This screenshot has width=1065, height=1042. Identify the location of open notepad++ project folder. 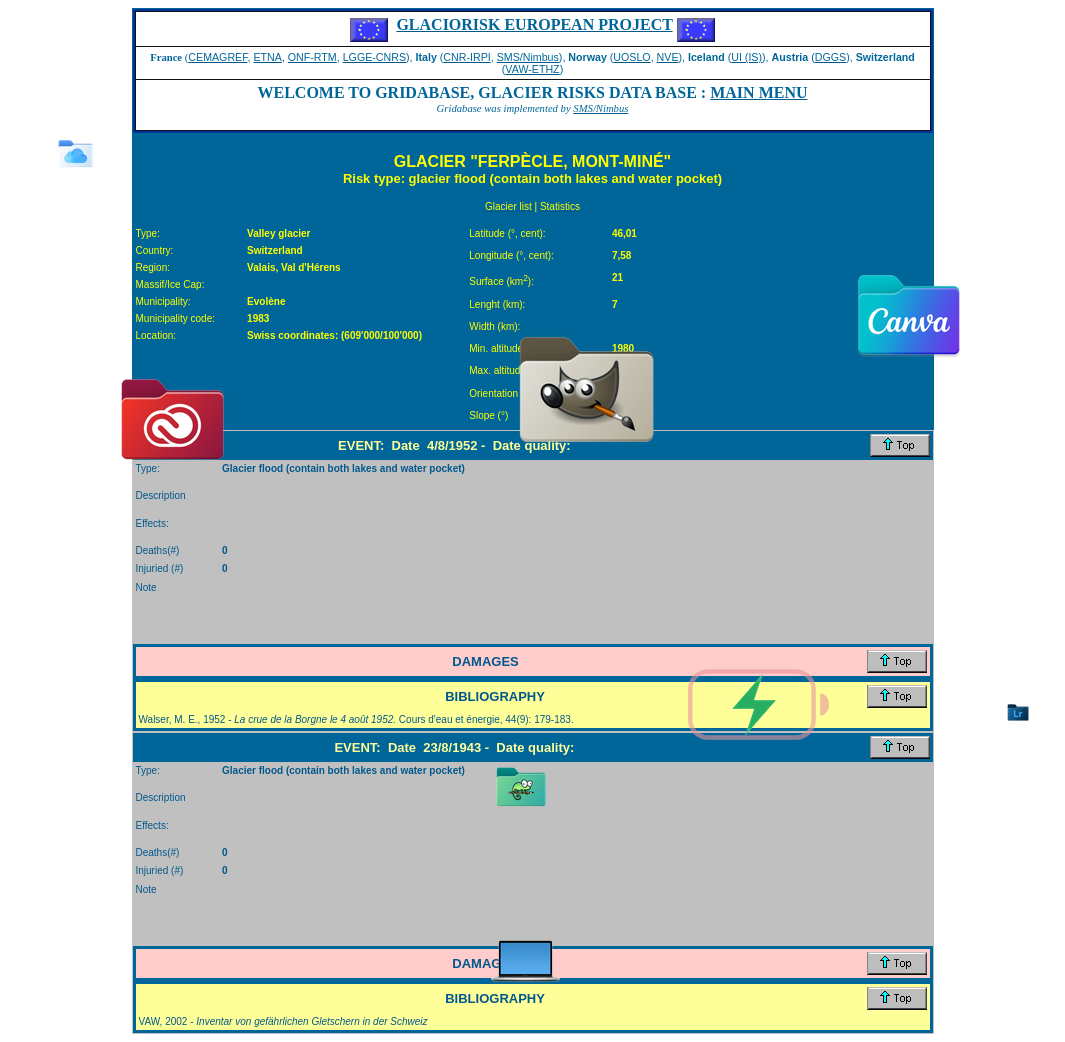
(521, 788).